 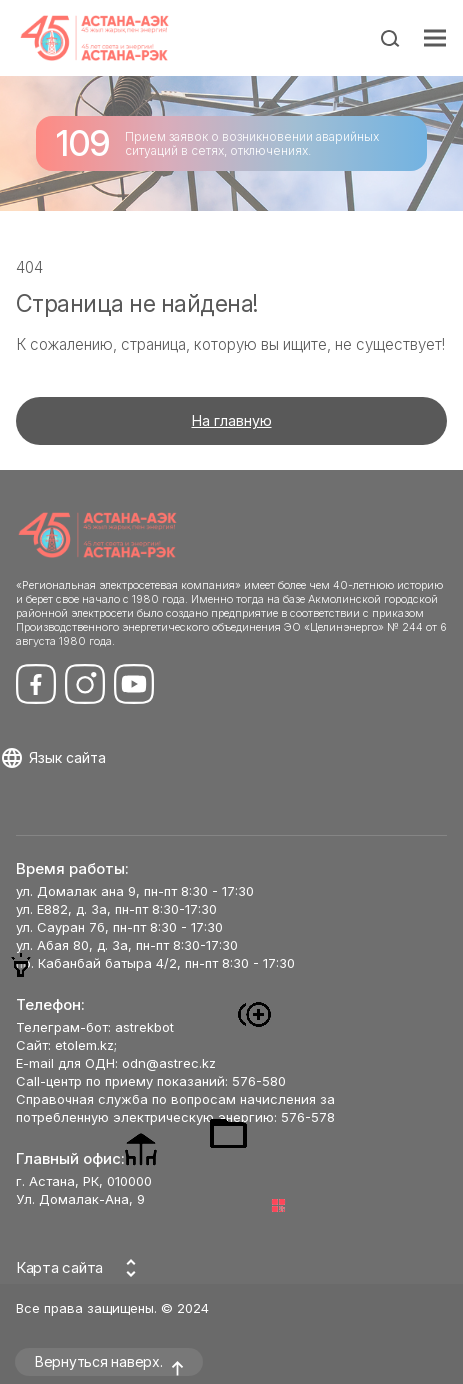 What do you see at coordinates (228, 1133) in the screenshot?
I see `open folder to view contents` at bounding box center [228, 1133].